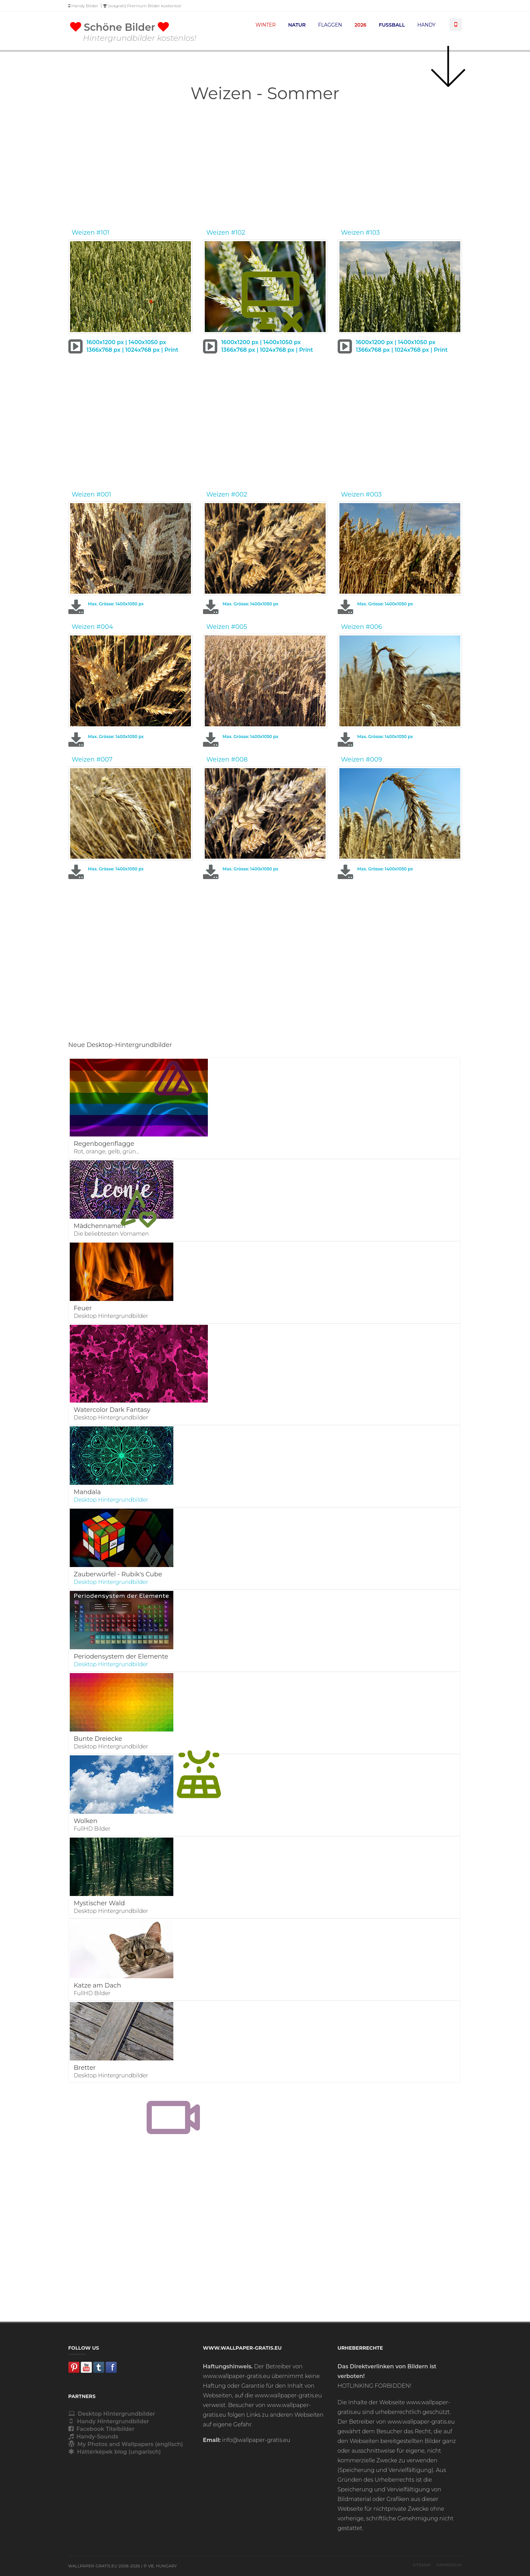 The width and height of the screenshot is (530, 2576). Describe the element at coordinates (173, 1080) in the screenshot. I see `do not use chlorine bleach care instruction` at that location.